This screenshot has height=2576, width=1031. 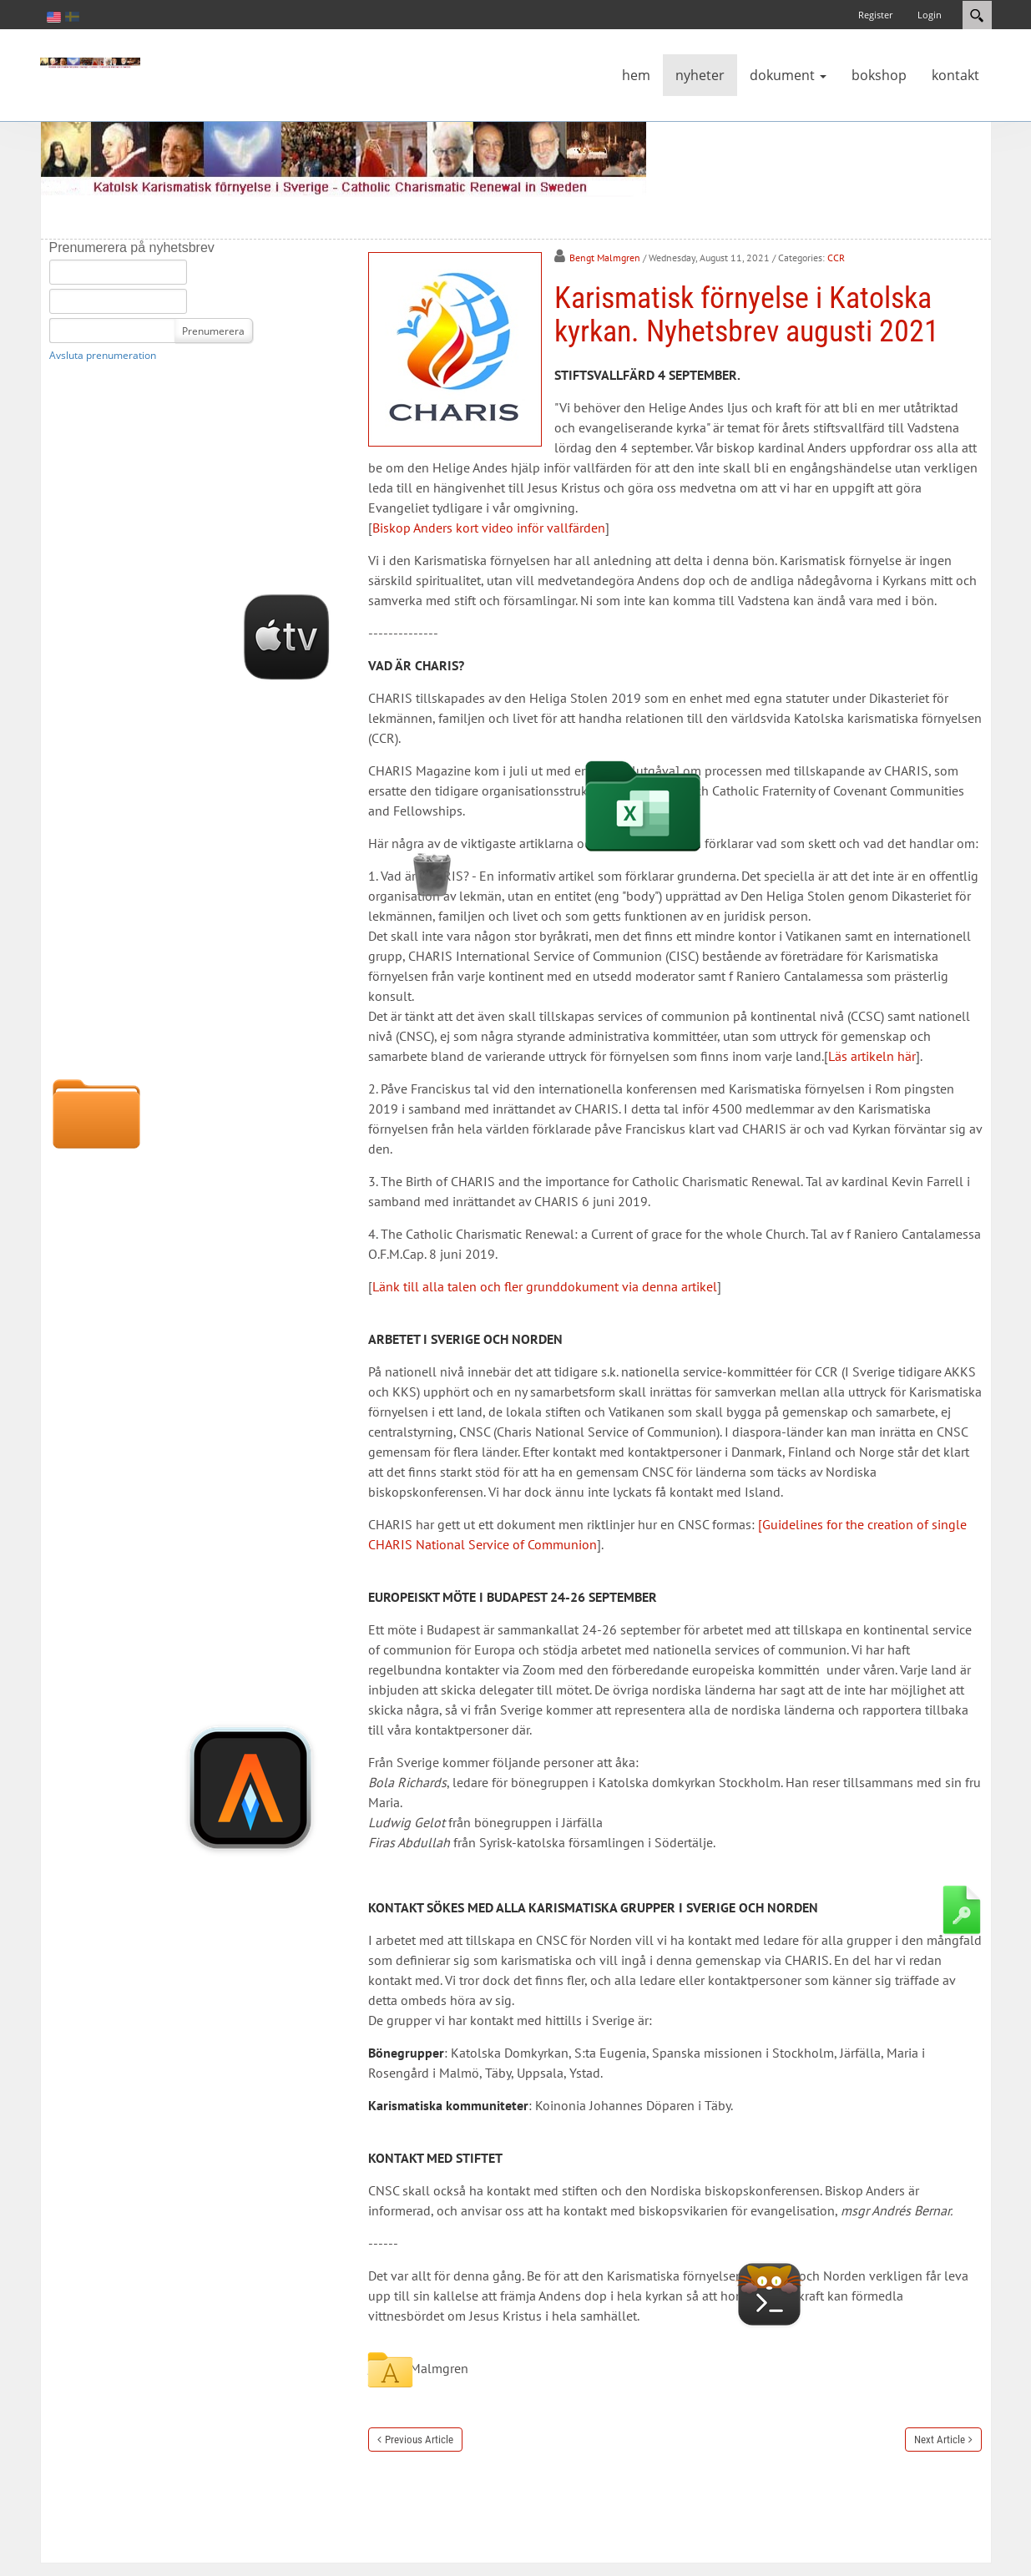 What do you see at coordinates (962, 1911) in the screenshot?
I see `a PEM key file for secure authentication` at bounding box center [962, 1911].